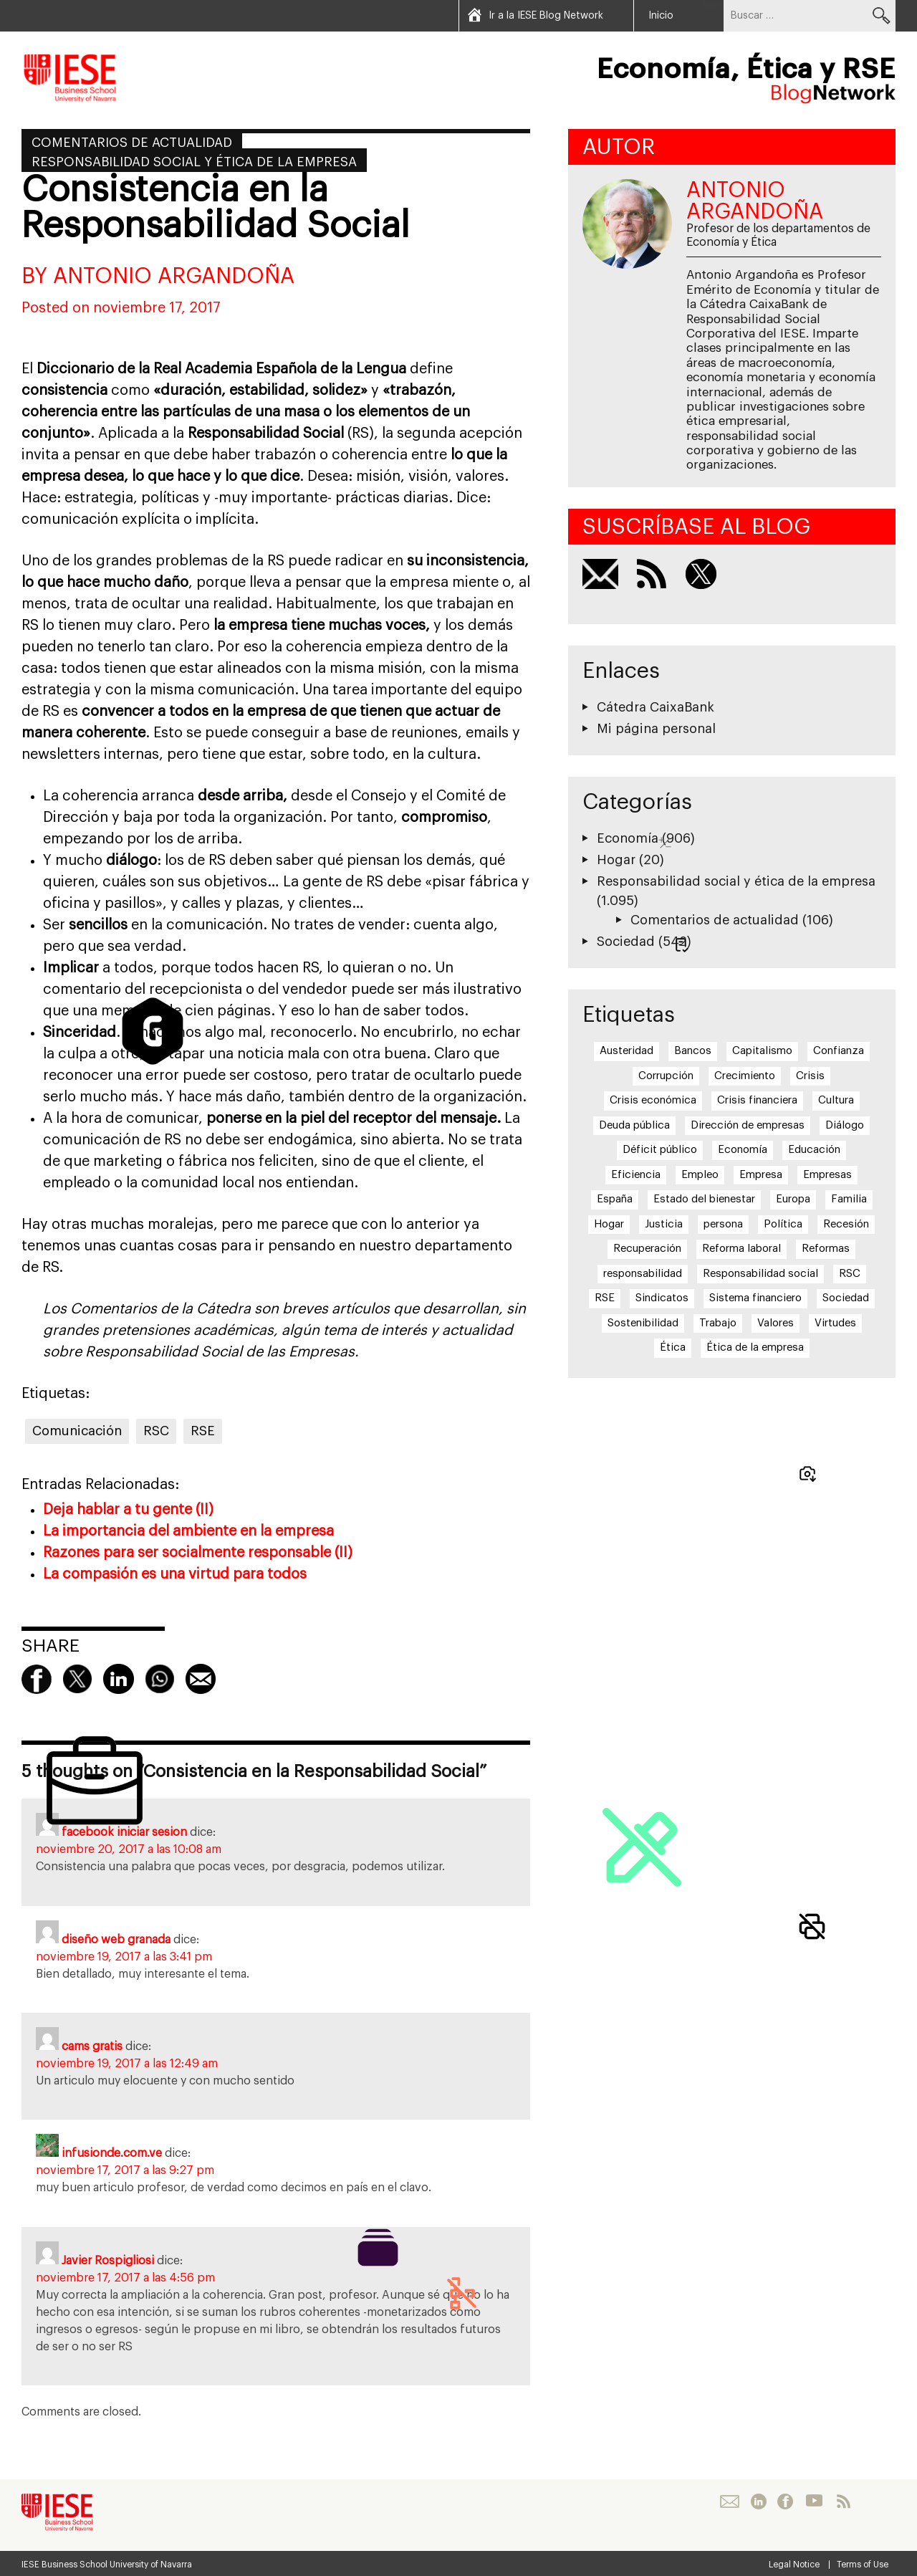  Describe the element at coordinates (665, 843) in the screenshot. I see `toggle between adding and subtracting values` at that location.